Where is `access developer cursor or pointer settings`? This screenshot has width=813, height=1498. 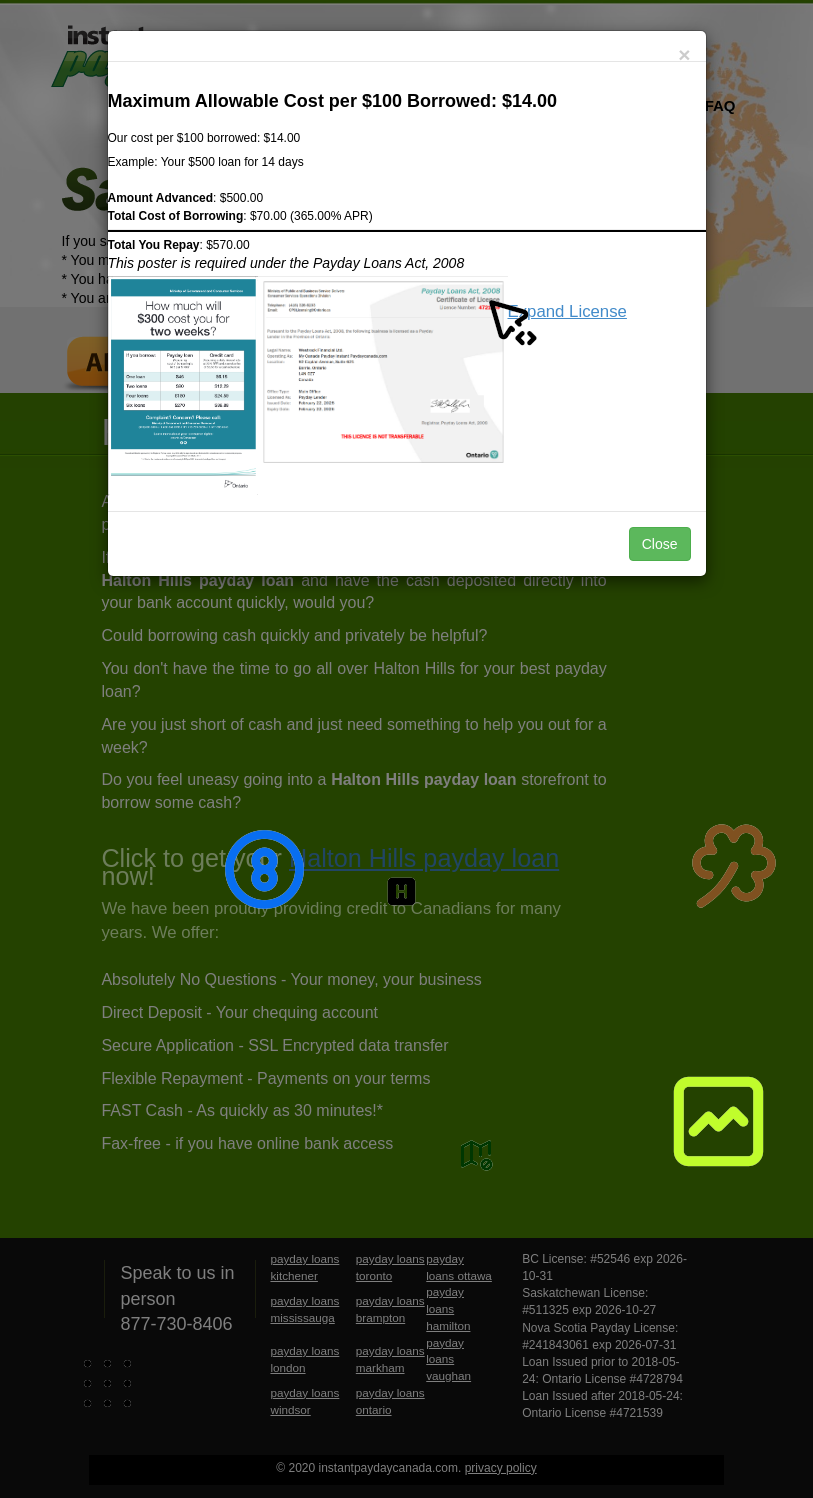 access developer cursor or pointer settings is located at coordinates (510, 321).